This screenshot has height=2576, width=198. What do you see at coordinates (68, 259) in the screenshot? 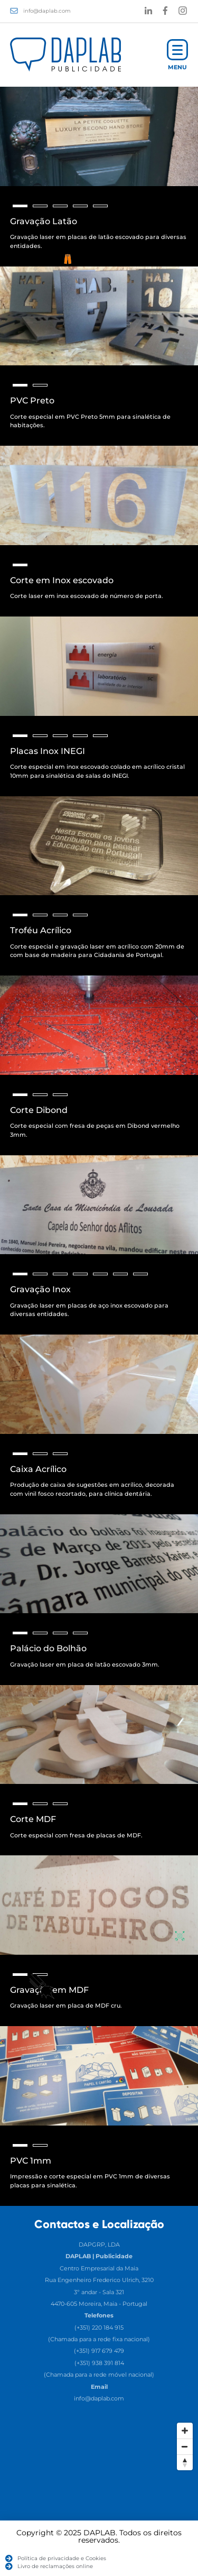
I see `browse pants or bottoms in a clothing app` at bounding box center [68, 259].